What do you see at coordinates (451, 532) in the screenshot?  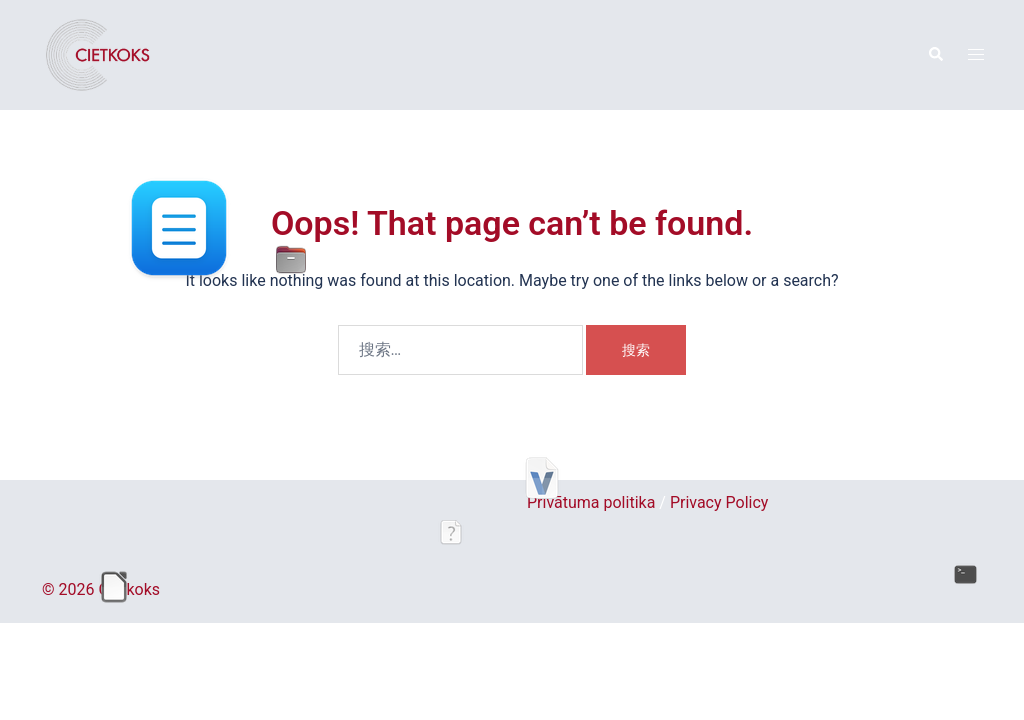 I see `indicates an unrecognized file type` at bounding box center [451, 532].